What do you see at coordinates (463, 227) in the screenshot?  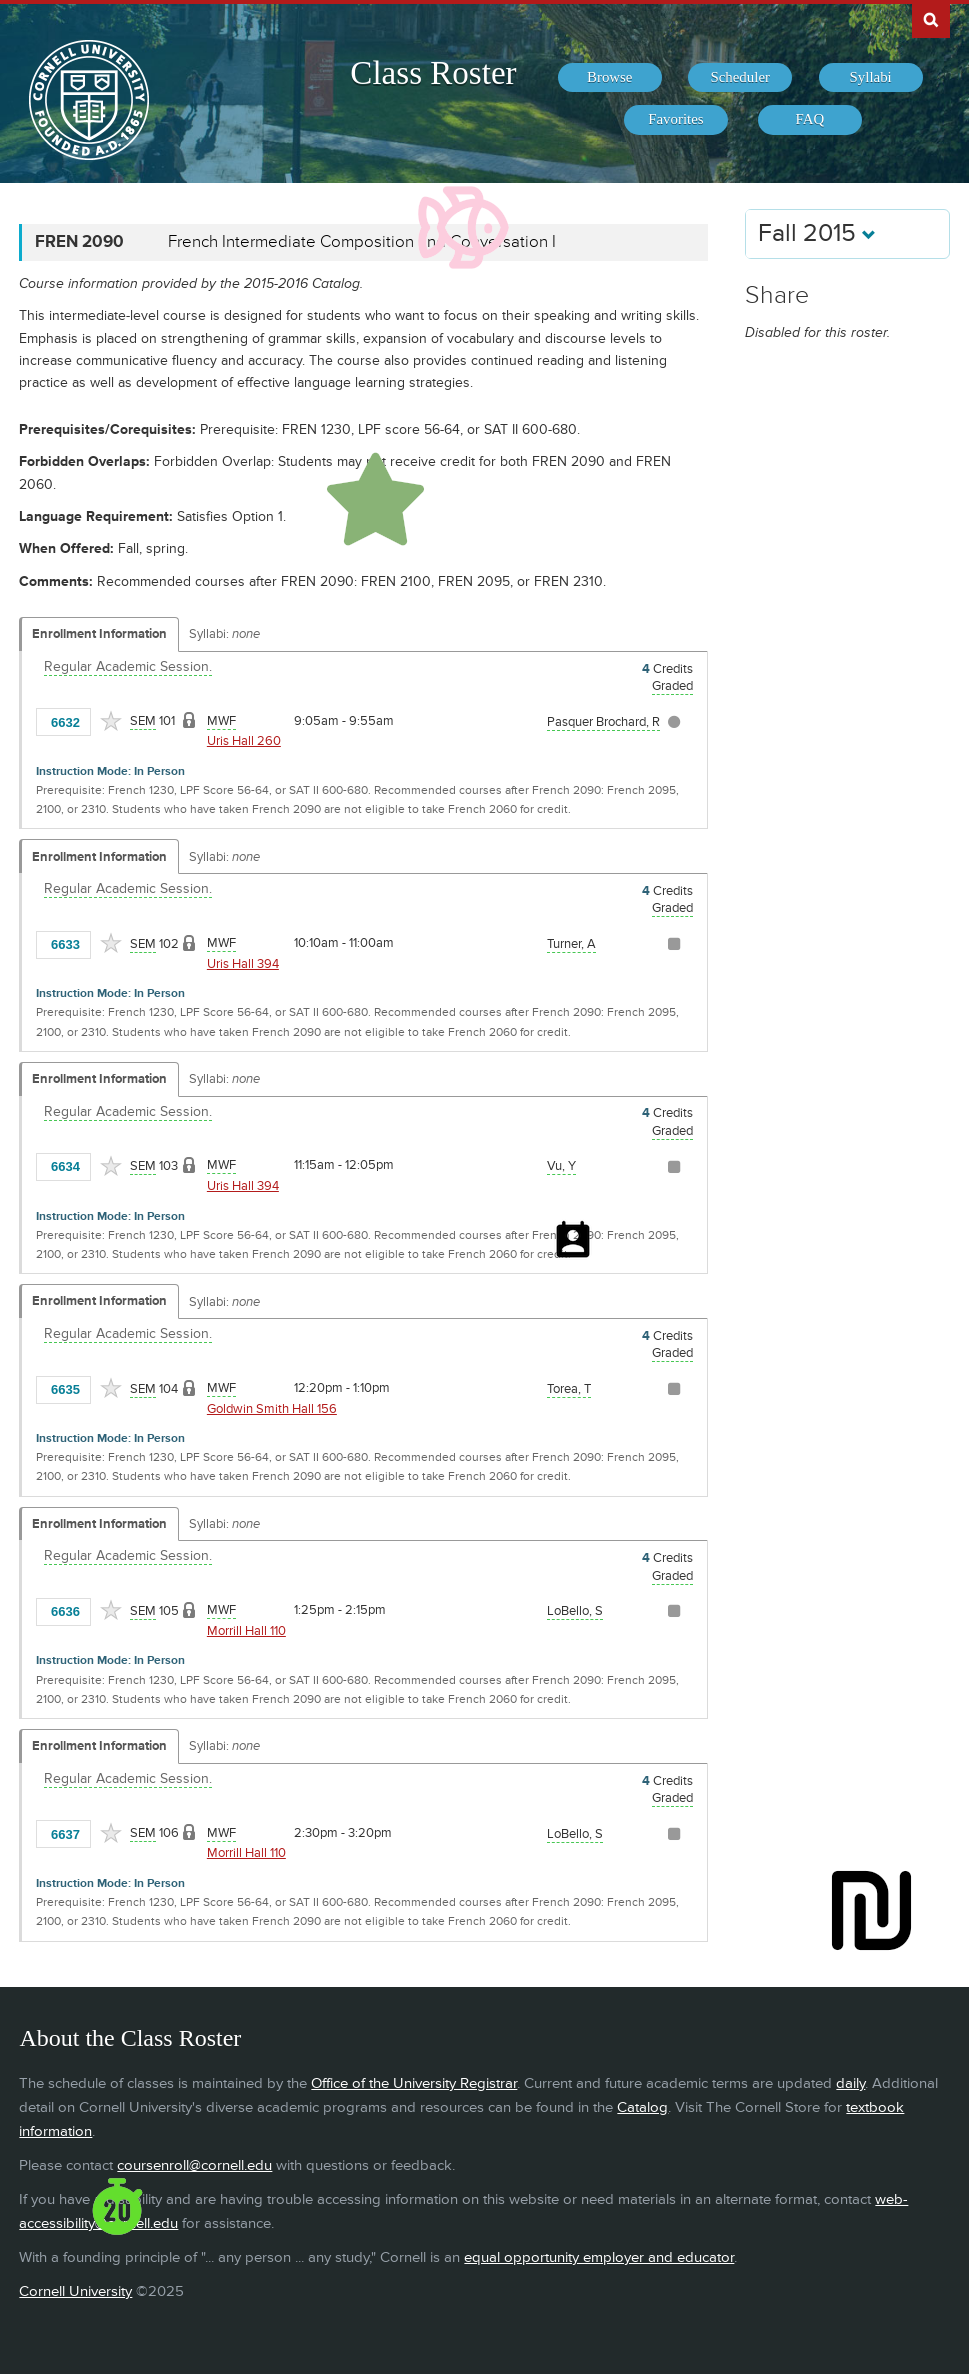 I see `access aquarium or fish-related features` at bounding box center [463, 227].